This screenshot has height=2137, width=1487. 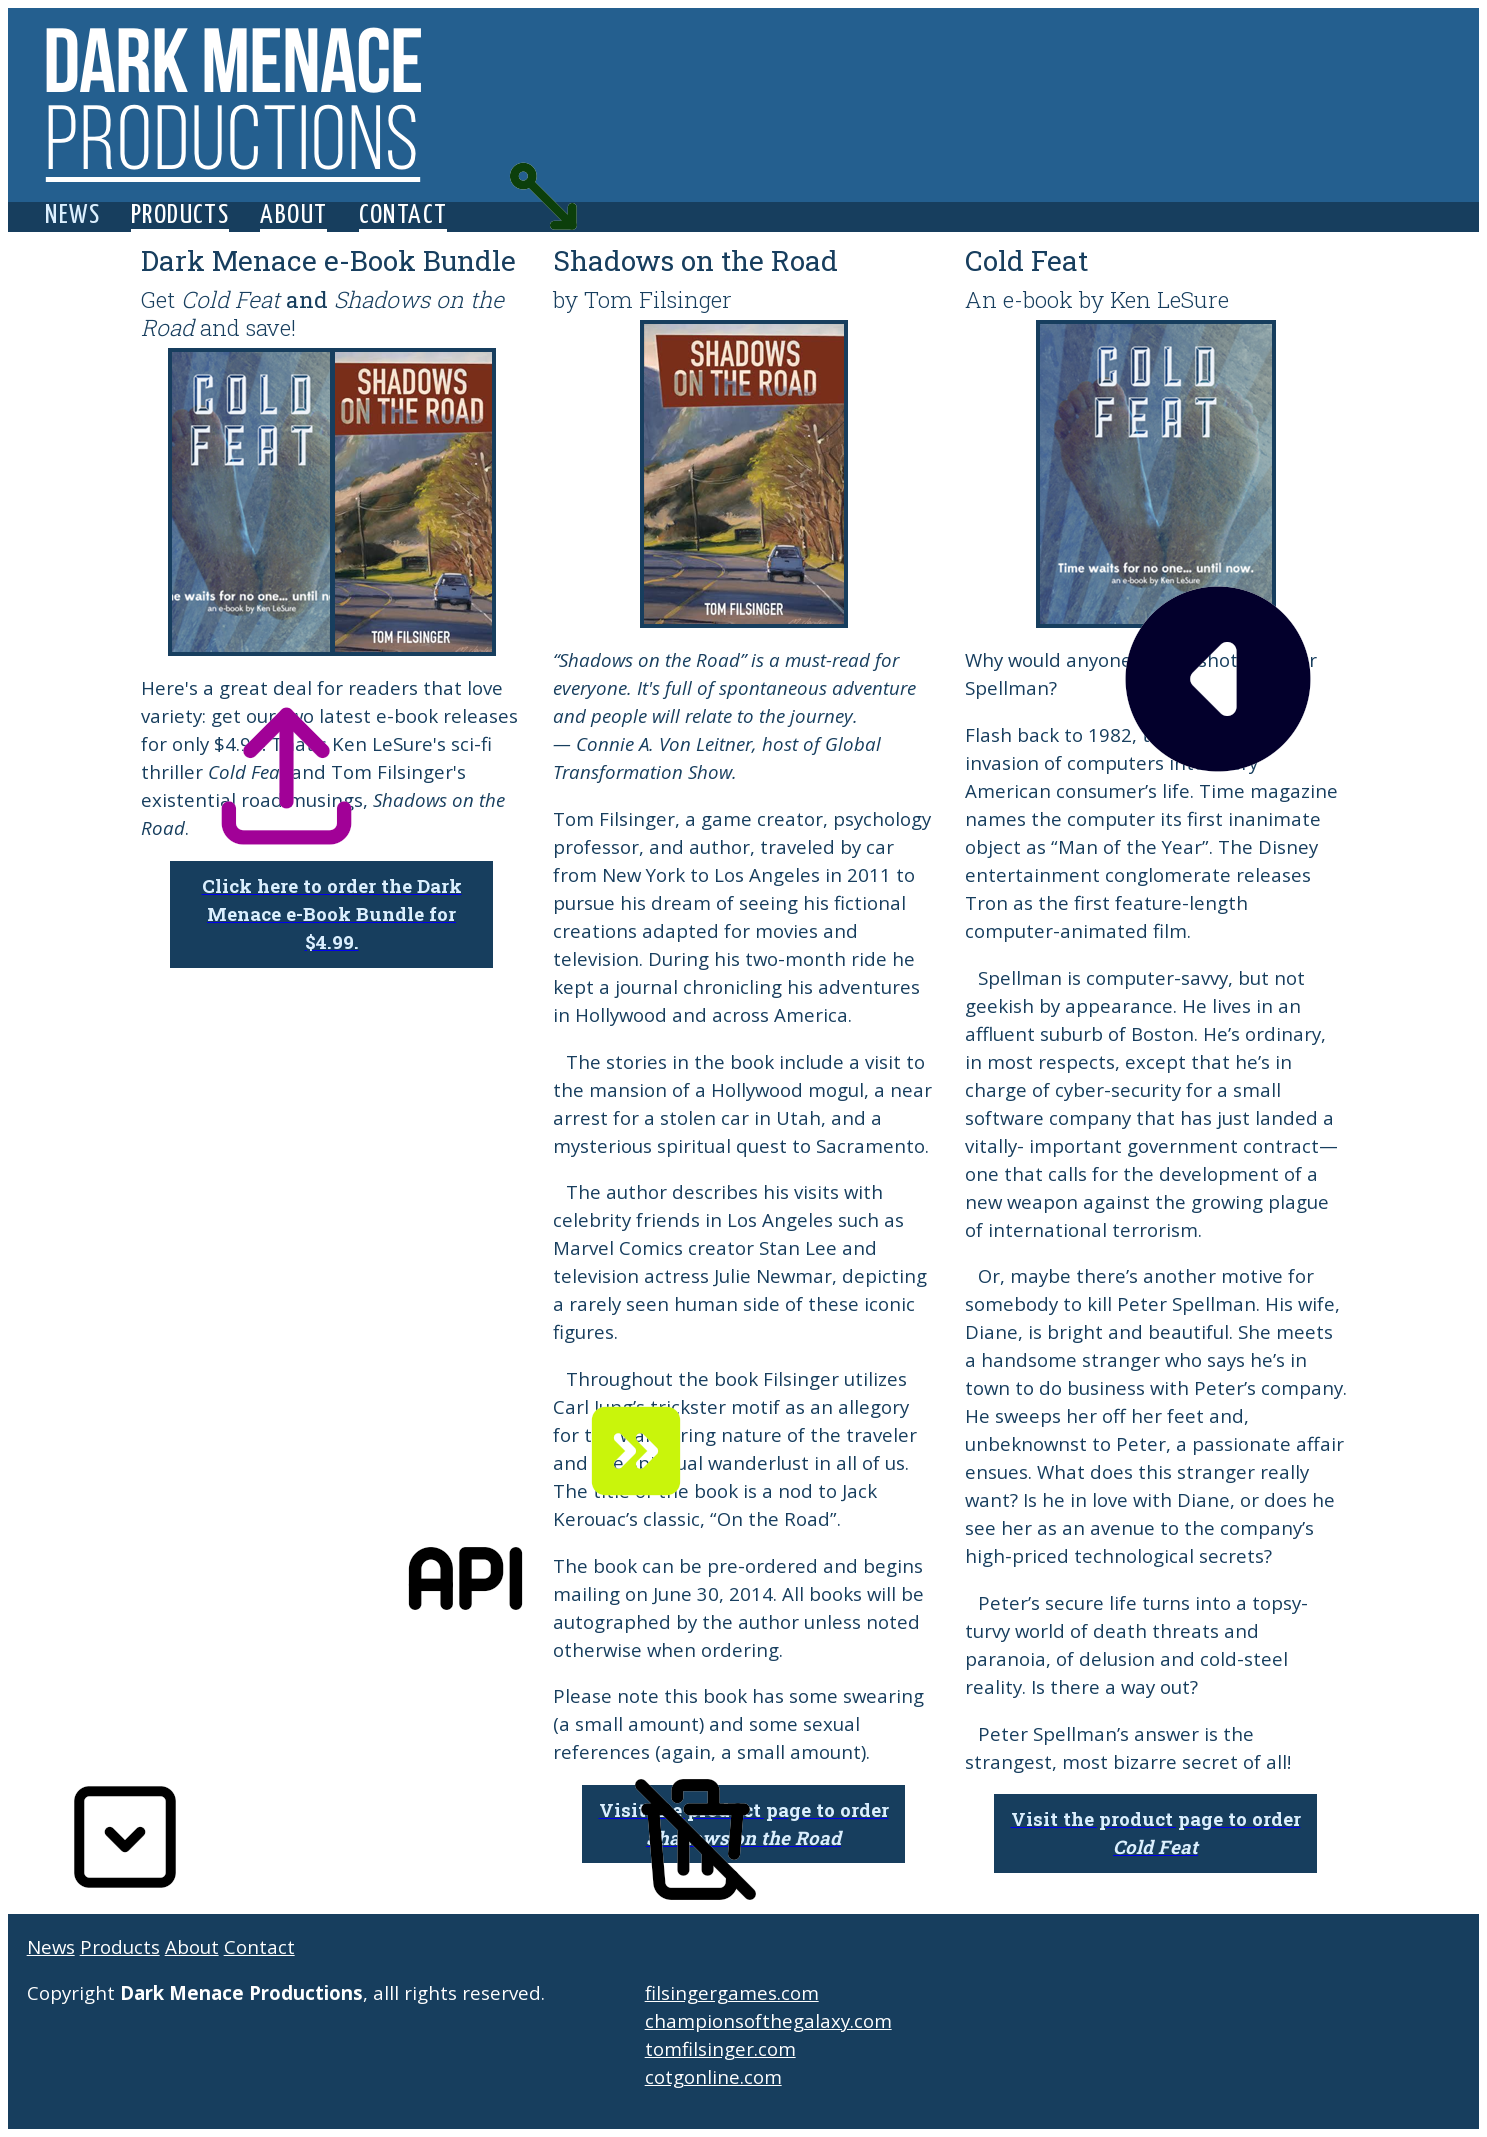 What do you see at coordinates (636, 1451) in the screenshot?
I see `skip forward or advance to next item` at bounding box center [636, 1451].